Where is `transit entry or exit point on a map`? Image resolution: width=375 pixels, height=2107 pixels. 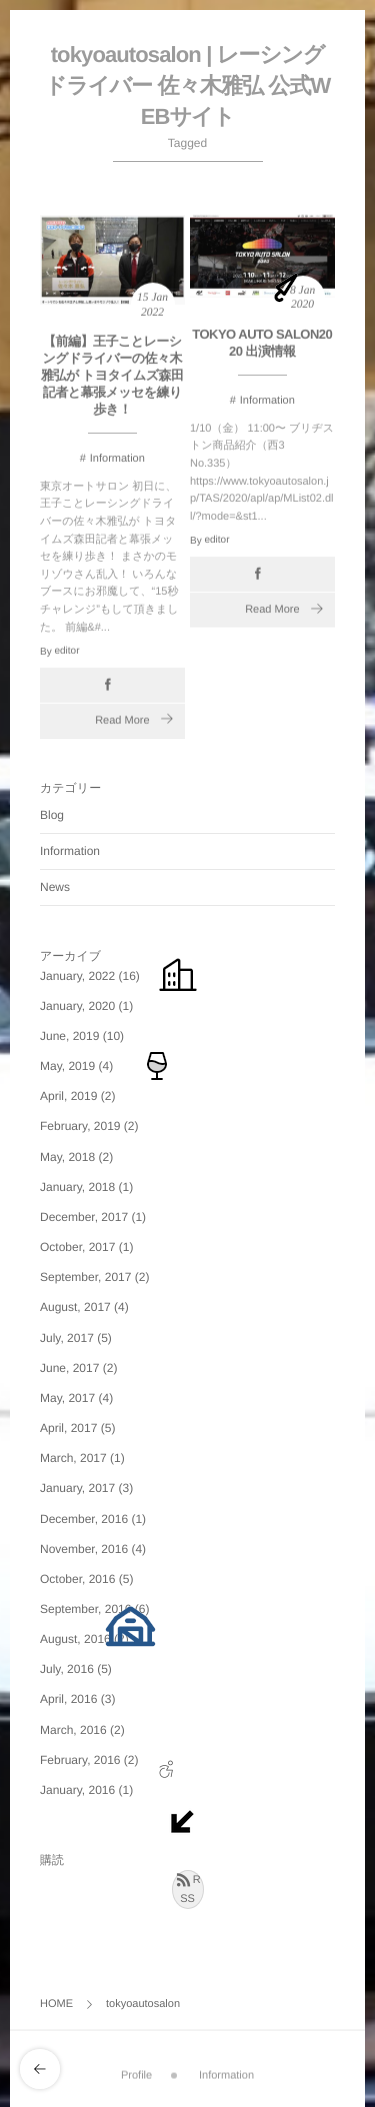 transit entry or exit point on a map is located at coordinates (182, 1821).